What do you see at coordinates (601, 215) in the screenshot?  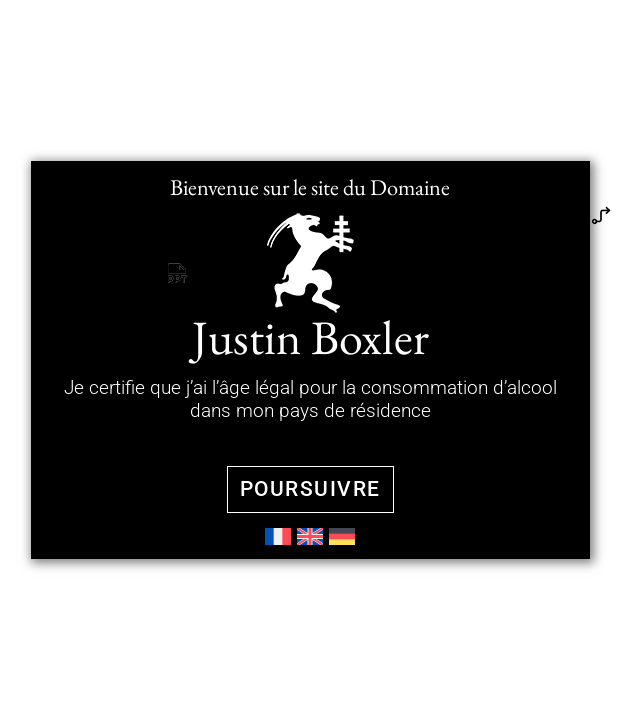 I see `follow a guided path or tutorial` at bounding box center [601, 215].